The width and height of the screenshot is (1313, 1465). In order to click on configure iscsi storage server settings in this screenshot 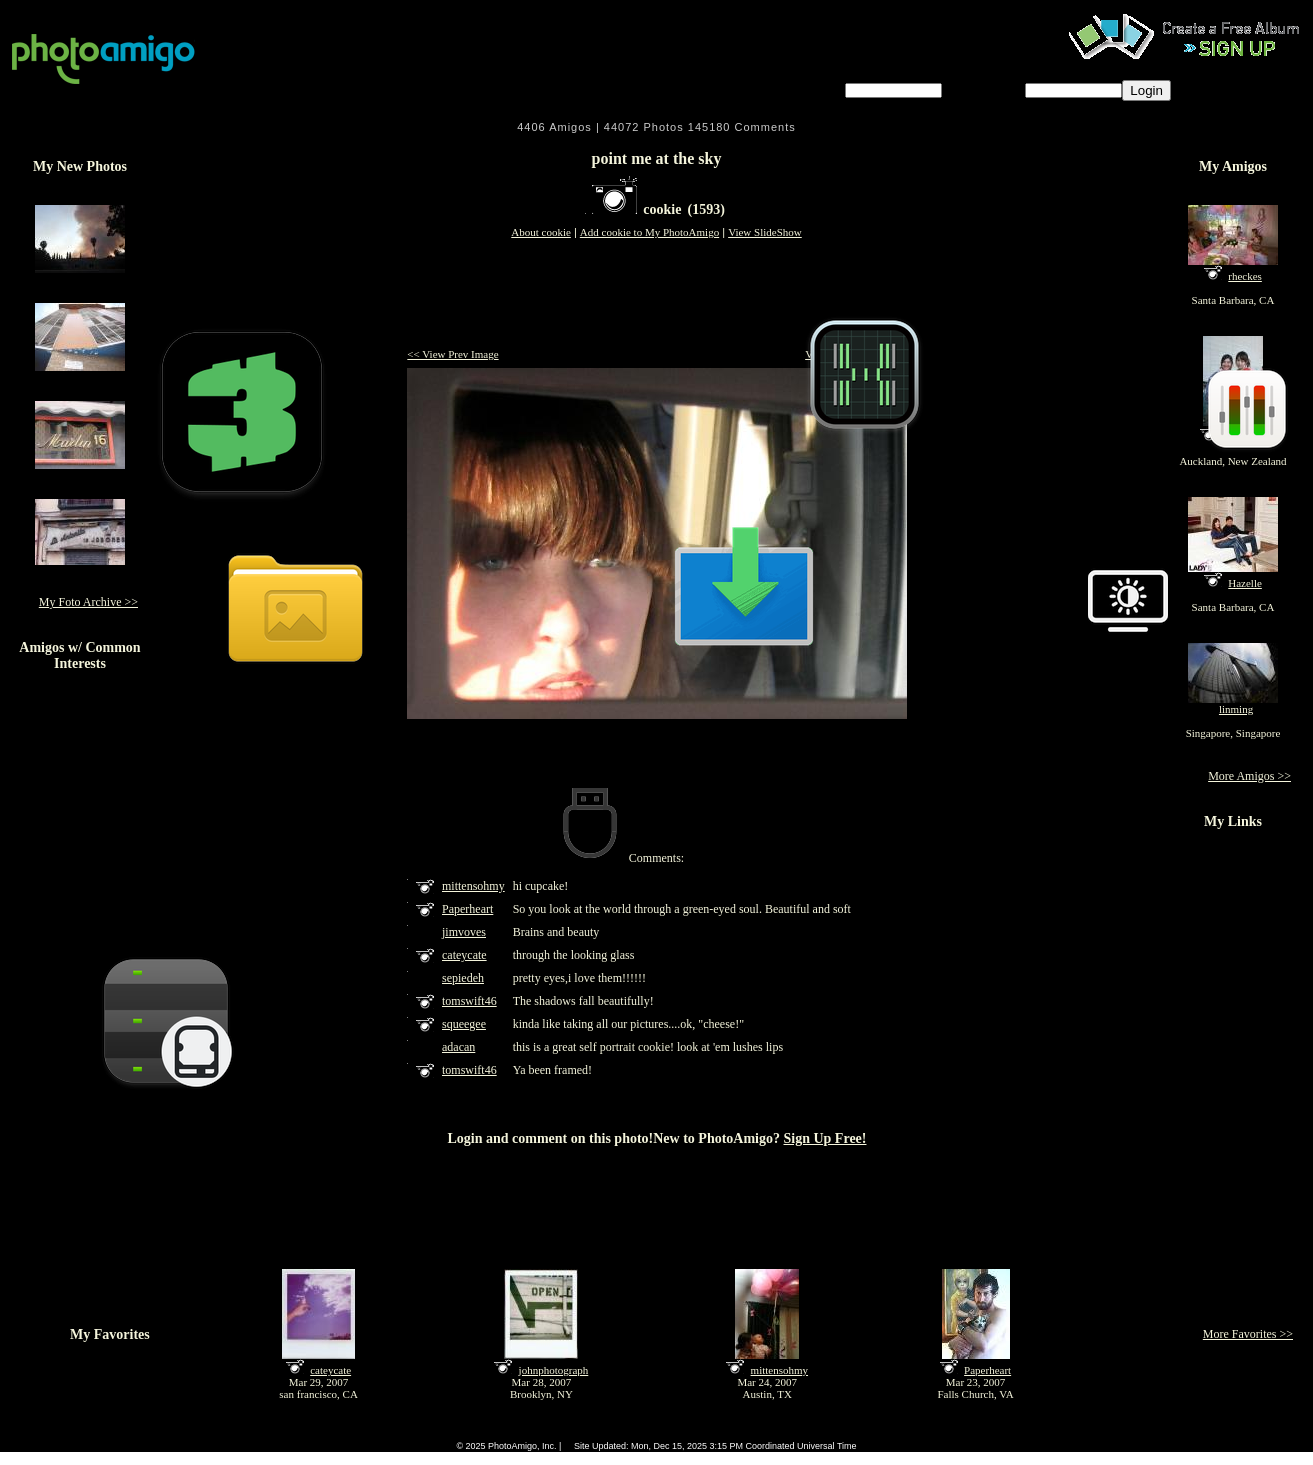, I will do `click(166, 1021)`.